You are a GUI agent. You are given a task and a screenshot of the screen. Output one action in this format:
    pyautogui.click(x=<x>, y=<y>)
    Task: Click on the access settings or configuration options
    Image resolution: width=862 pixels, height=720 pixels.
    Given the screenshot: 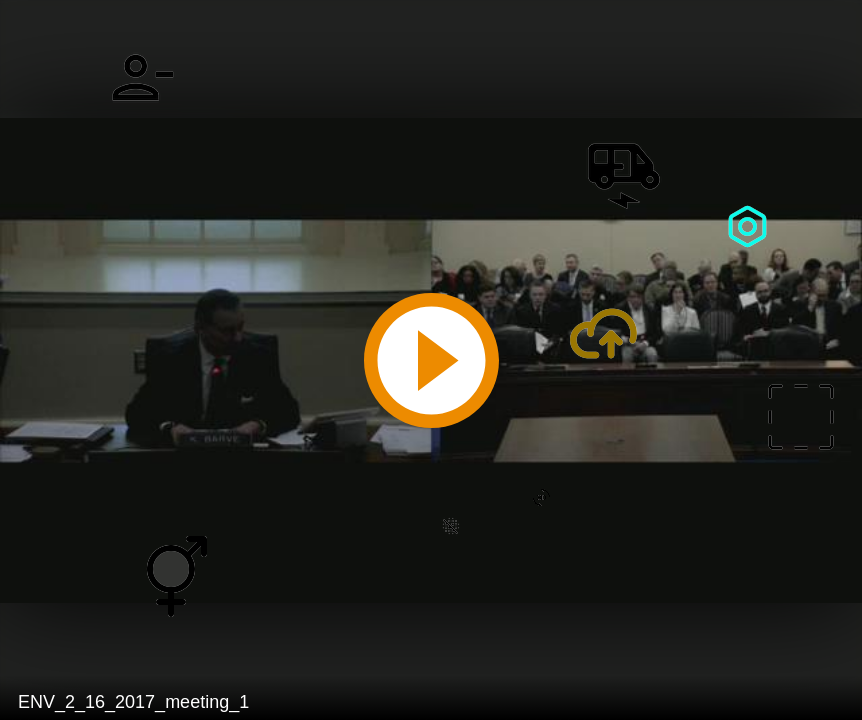 What is the action you would take?
    pyautogui.click(x=747, y=226)
    